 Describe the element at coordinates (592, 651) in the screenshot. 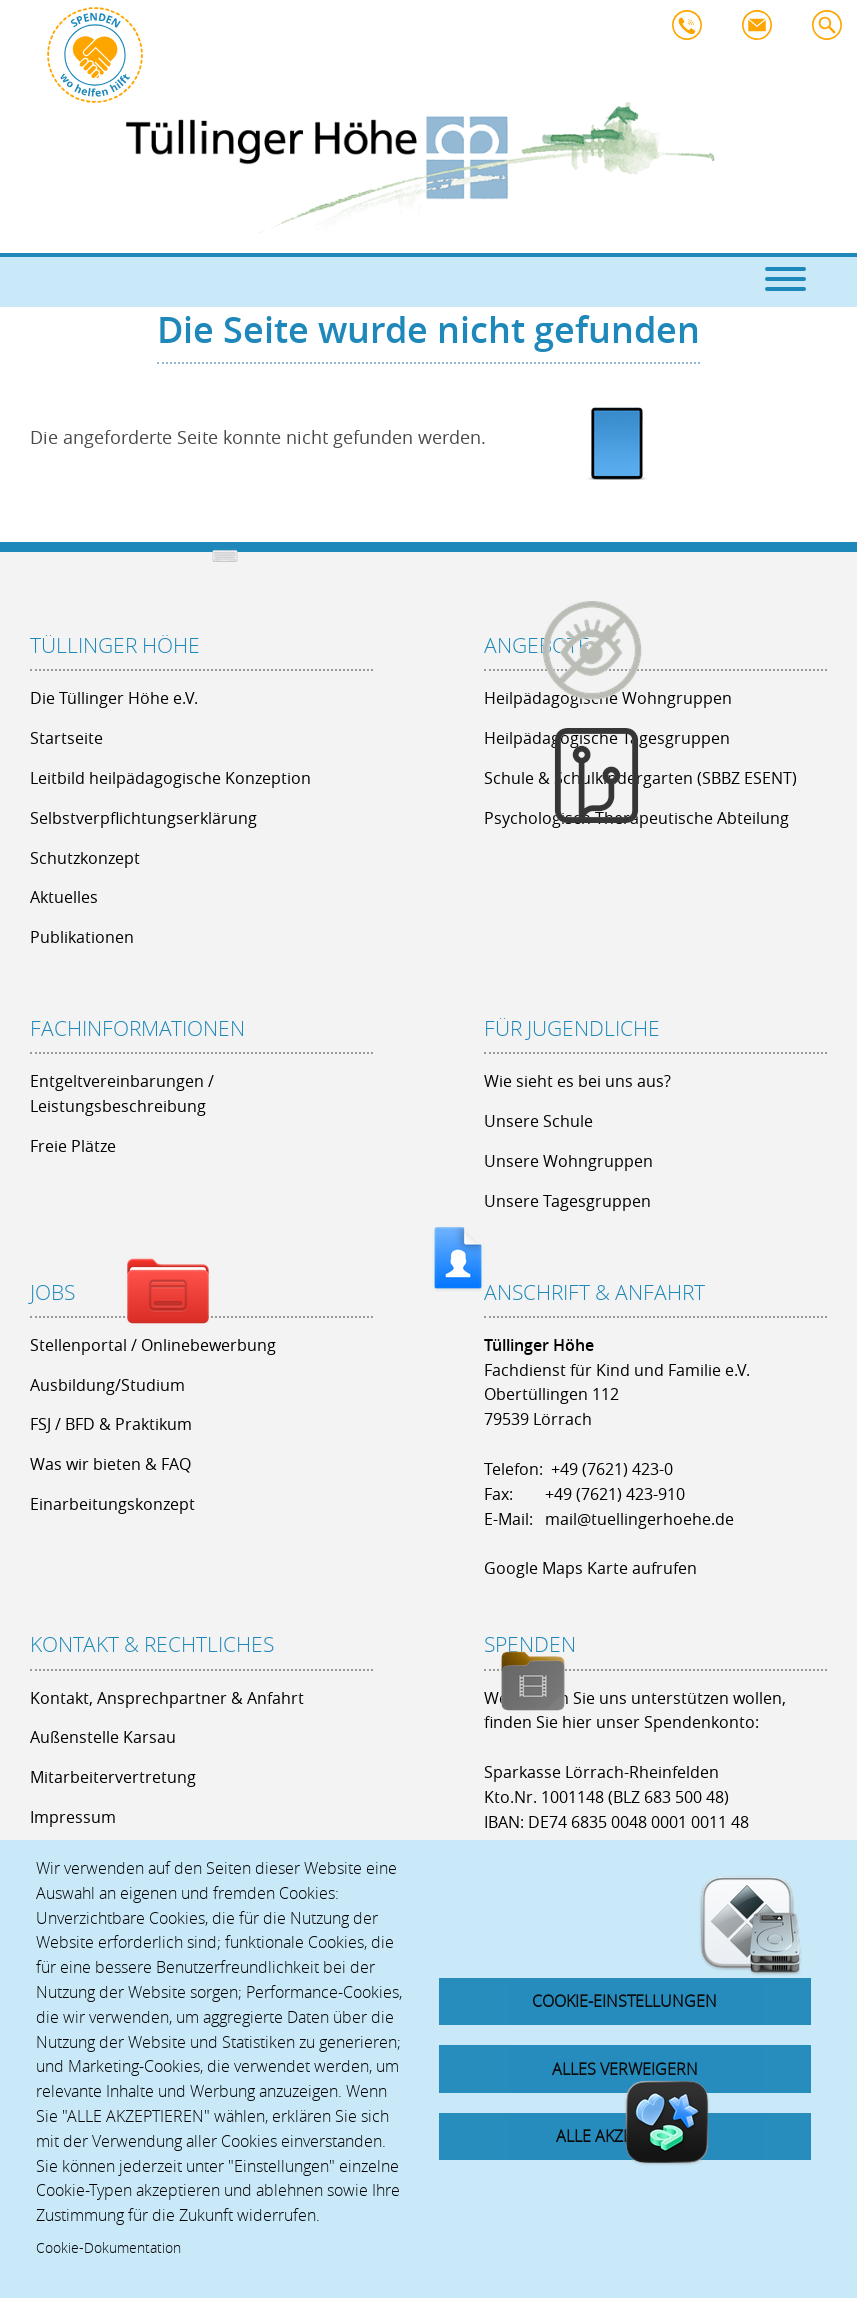

I see `indicates private browsing mode is active` at that location.